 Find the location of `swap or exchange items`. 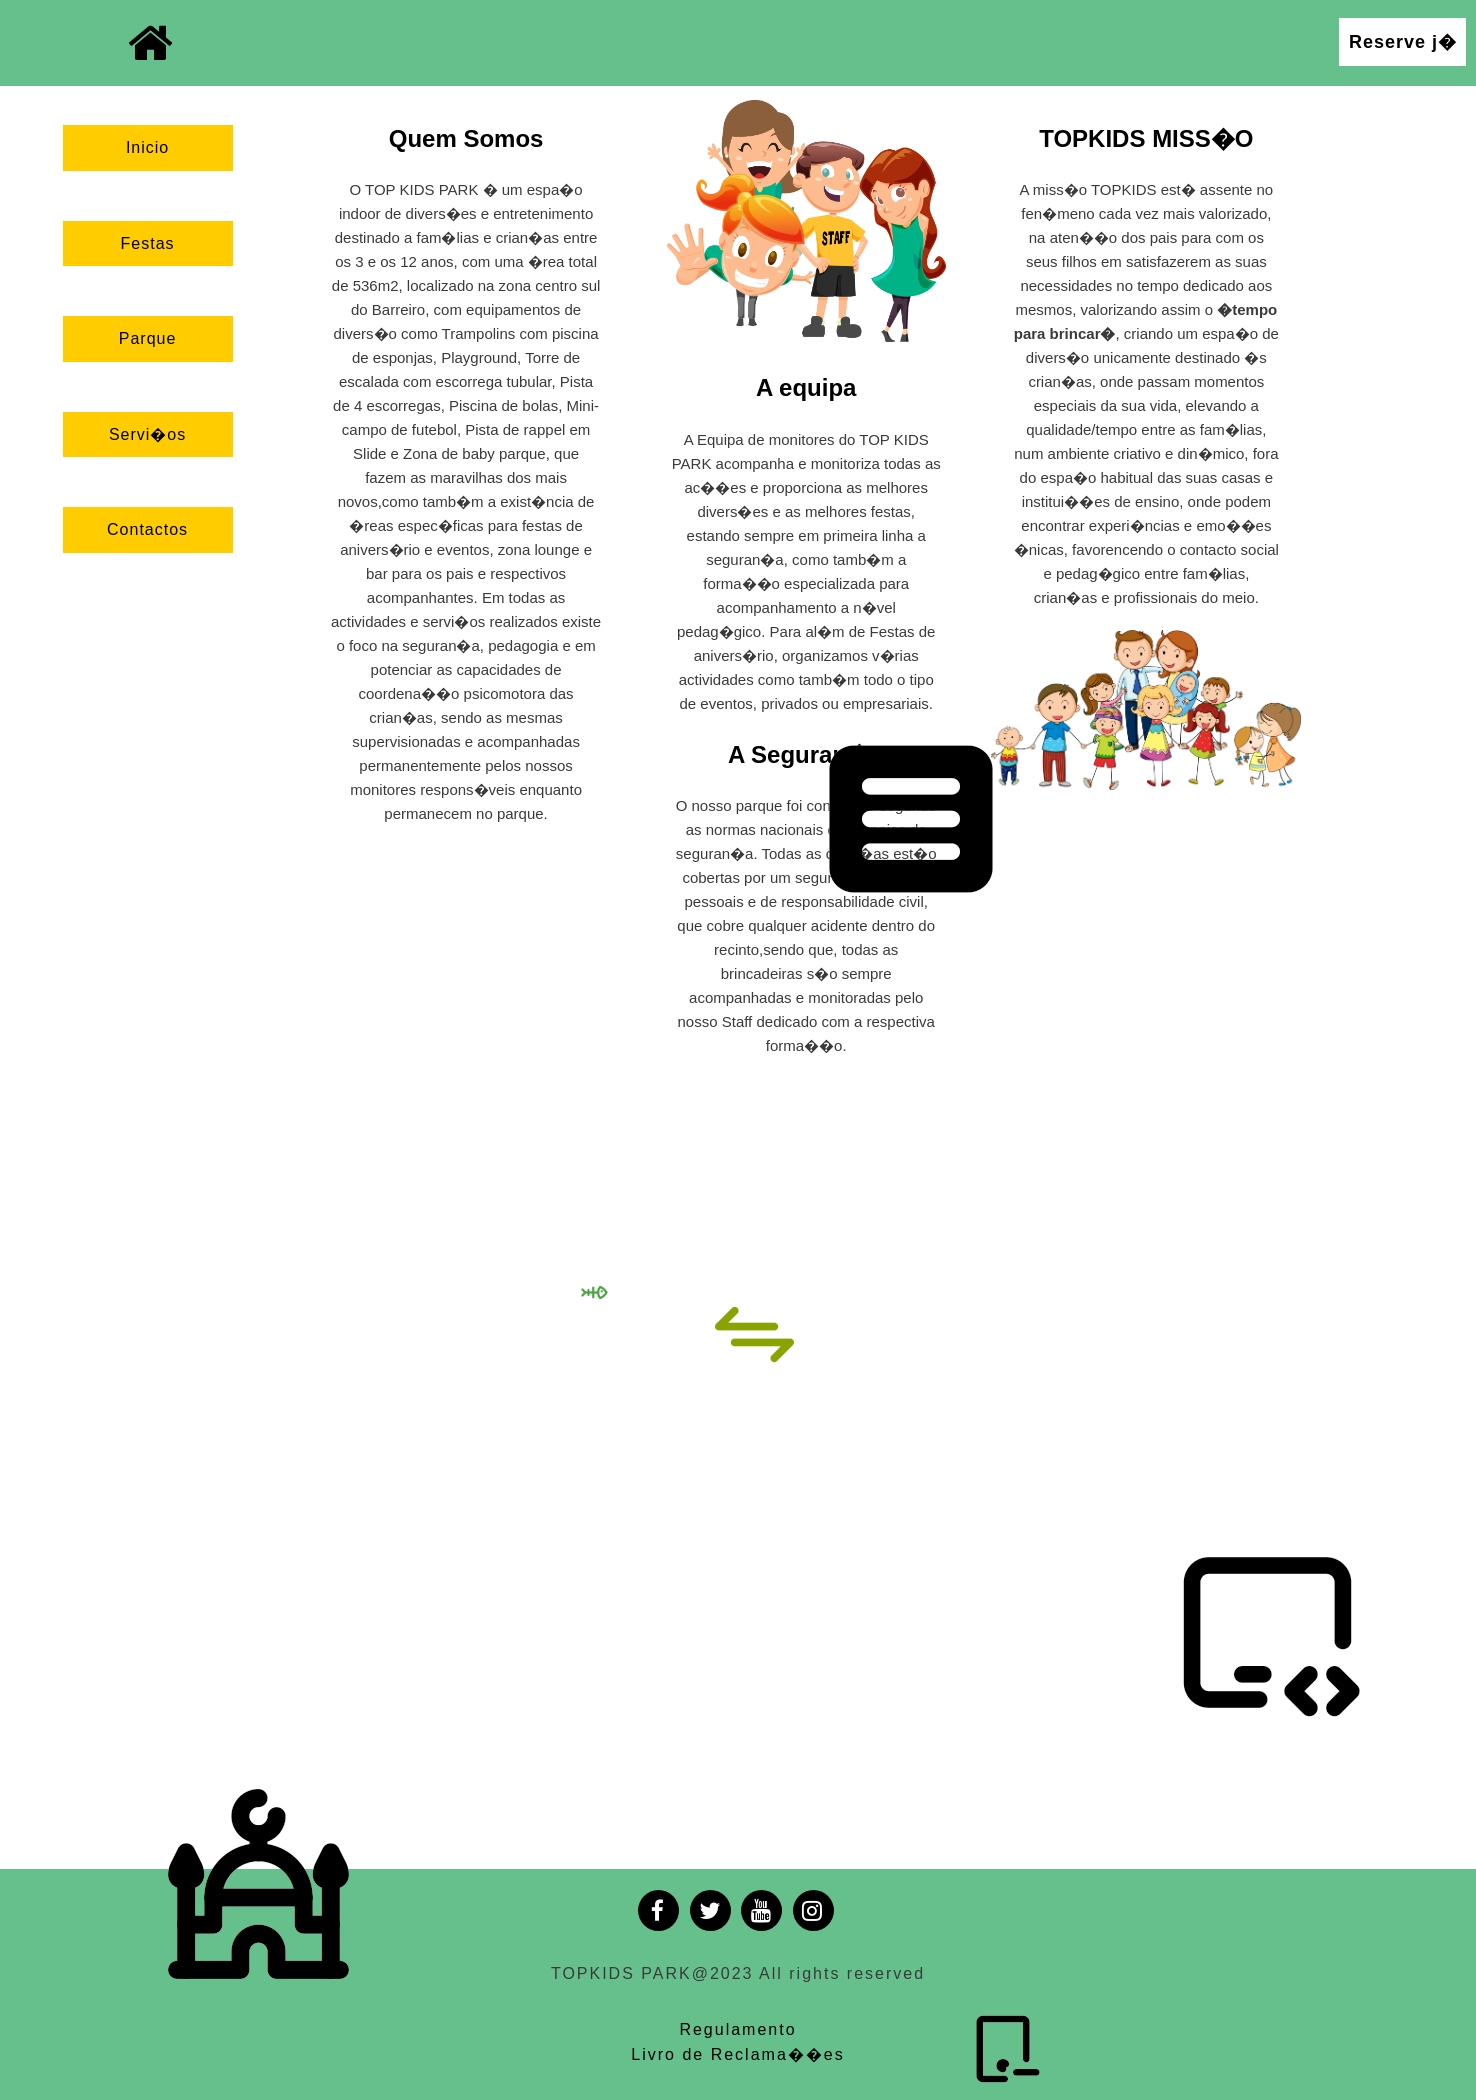

swap or exchange items is located at coordinates (754, 1334).